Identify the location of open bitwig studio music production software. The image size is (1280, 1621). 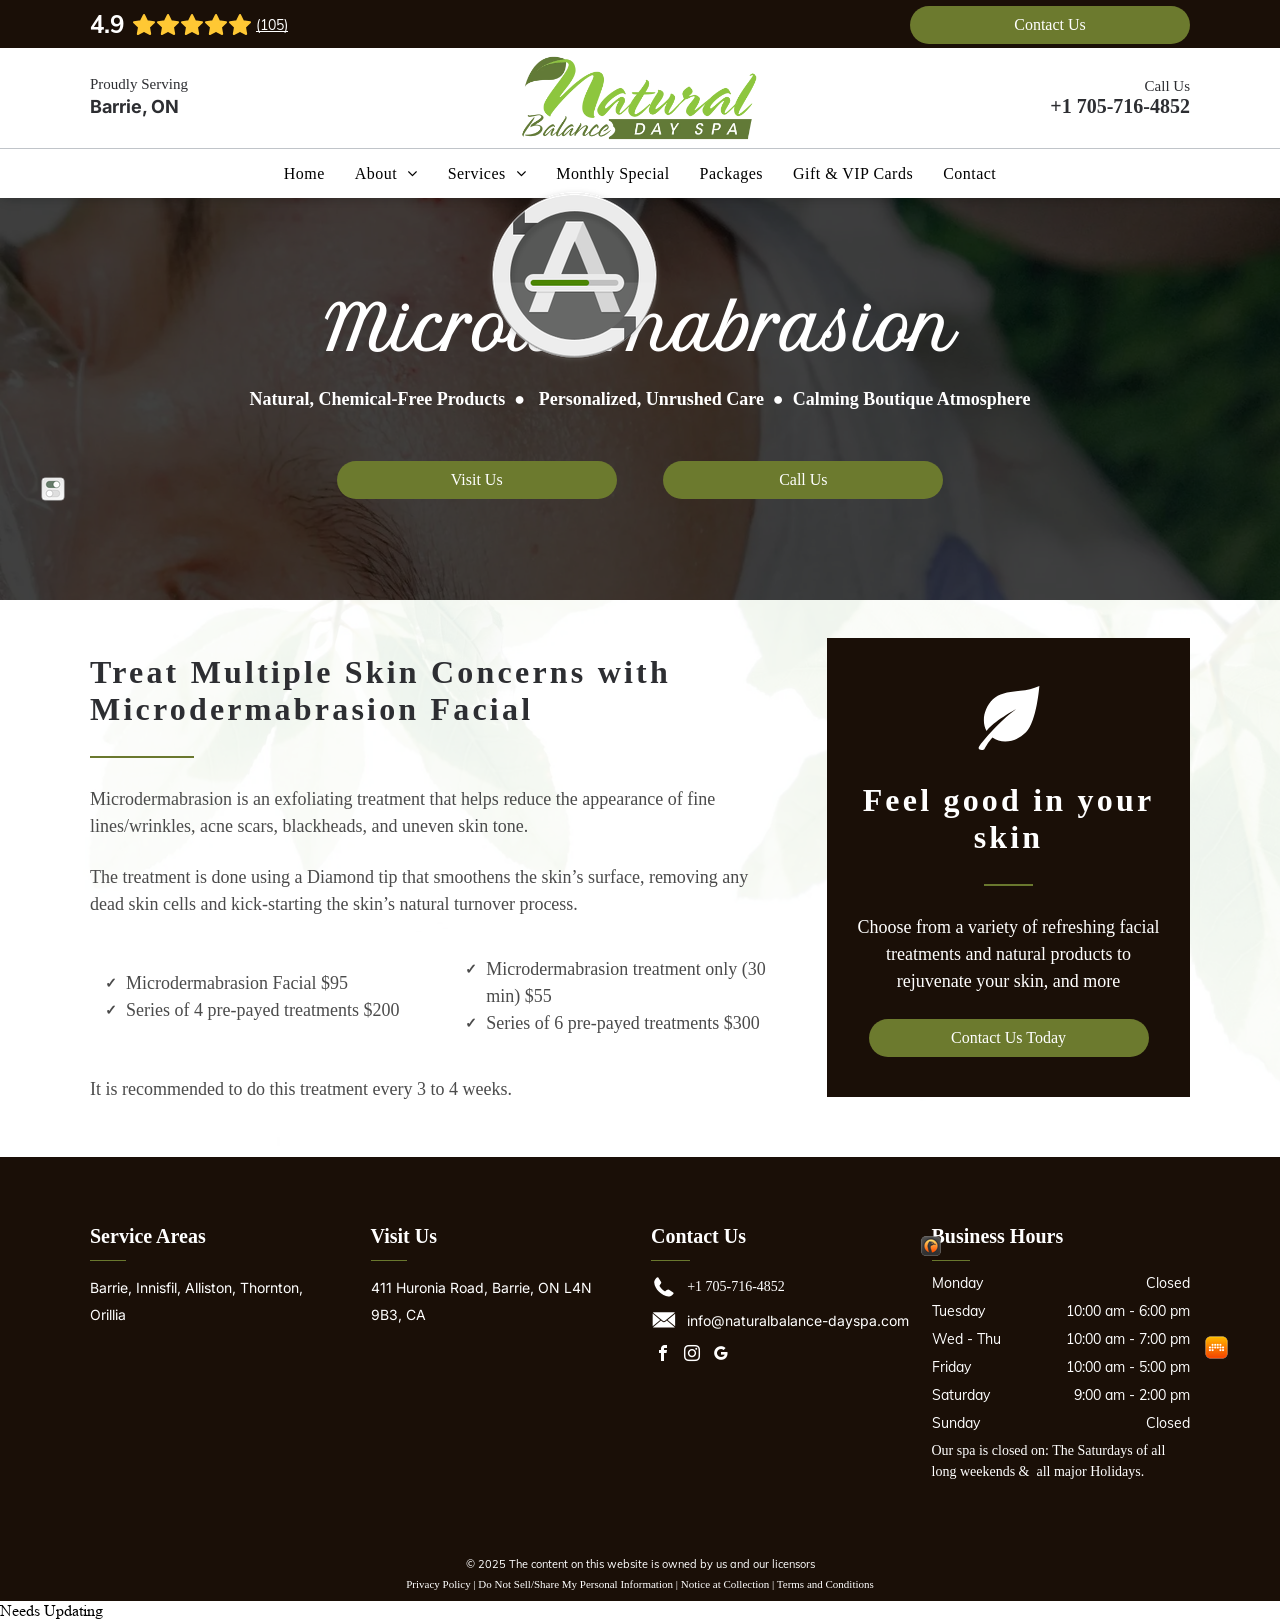
(1216, 1347).